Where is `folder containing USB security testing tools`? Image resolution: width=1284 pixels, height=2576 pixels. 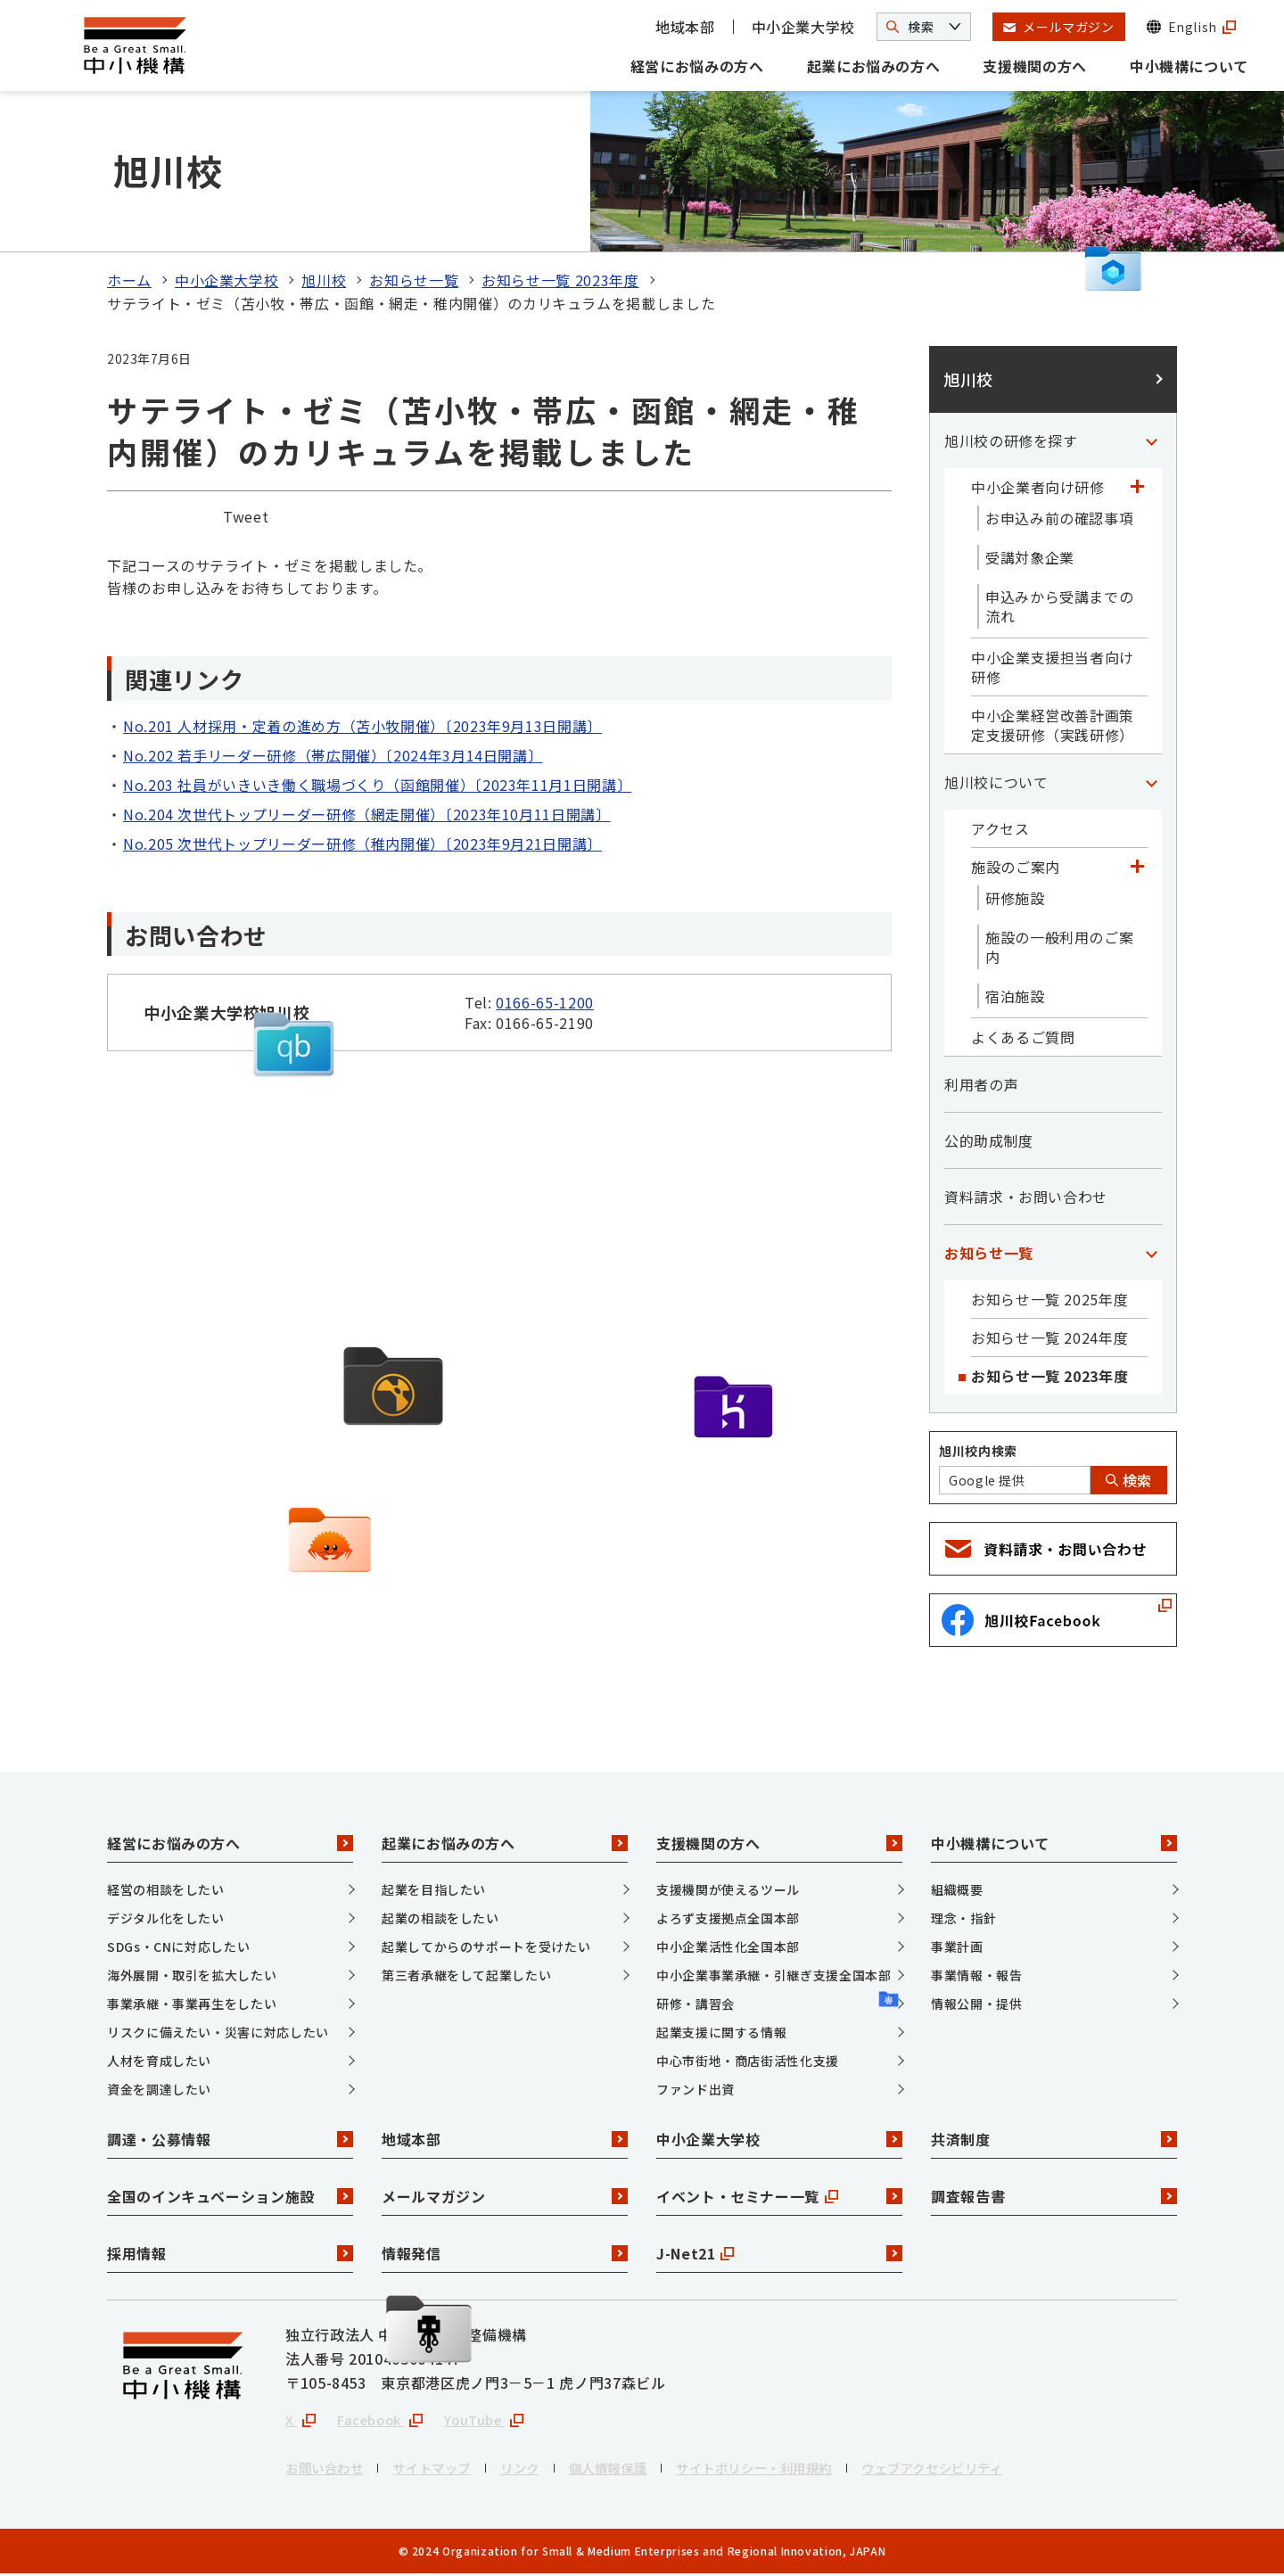 folder containing USB security testing tools is located at coordinates (428, 2331).